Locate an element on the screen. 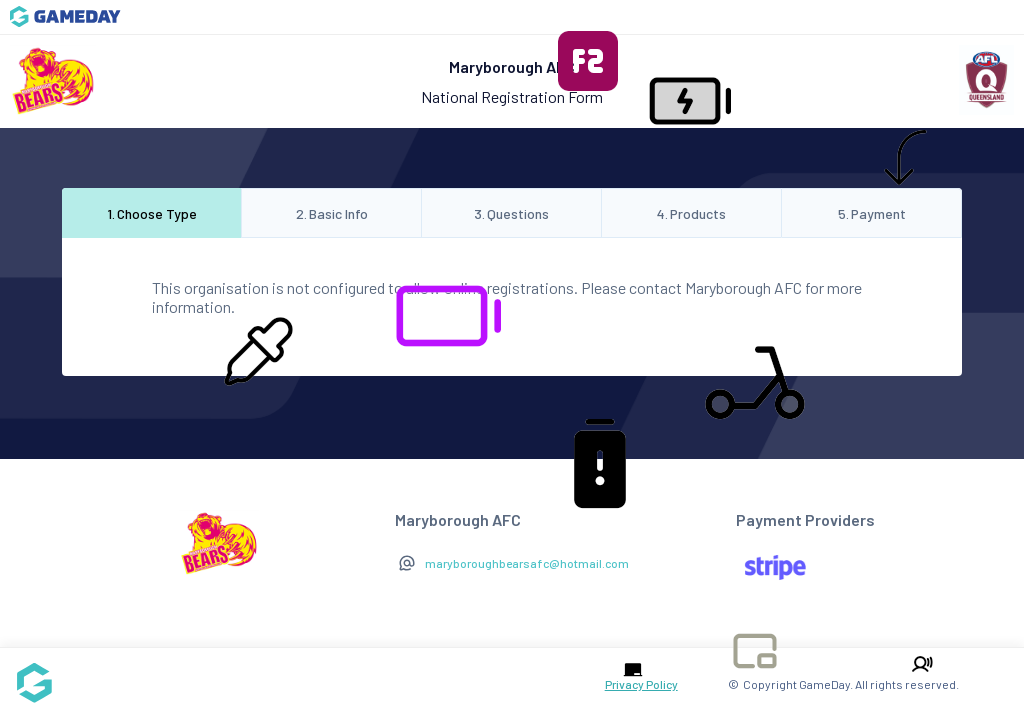 Image resolution: width=1024 pixels, height=720 pixels. toggle F2 function key shortcut is located at coordinates (588, 61).